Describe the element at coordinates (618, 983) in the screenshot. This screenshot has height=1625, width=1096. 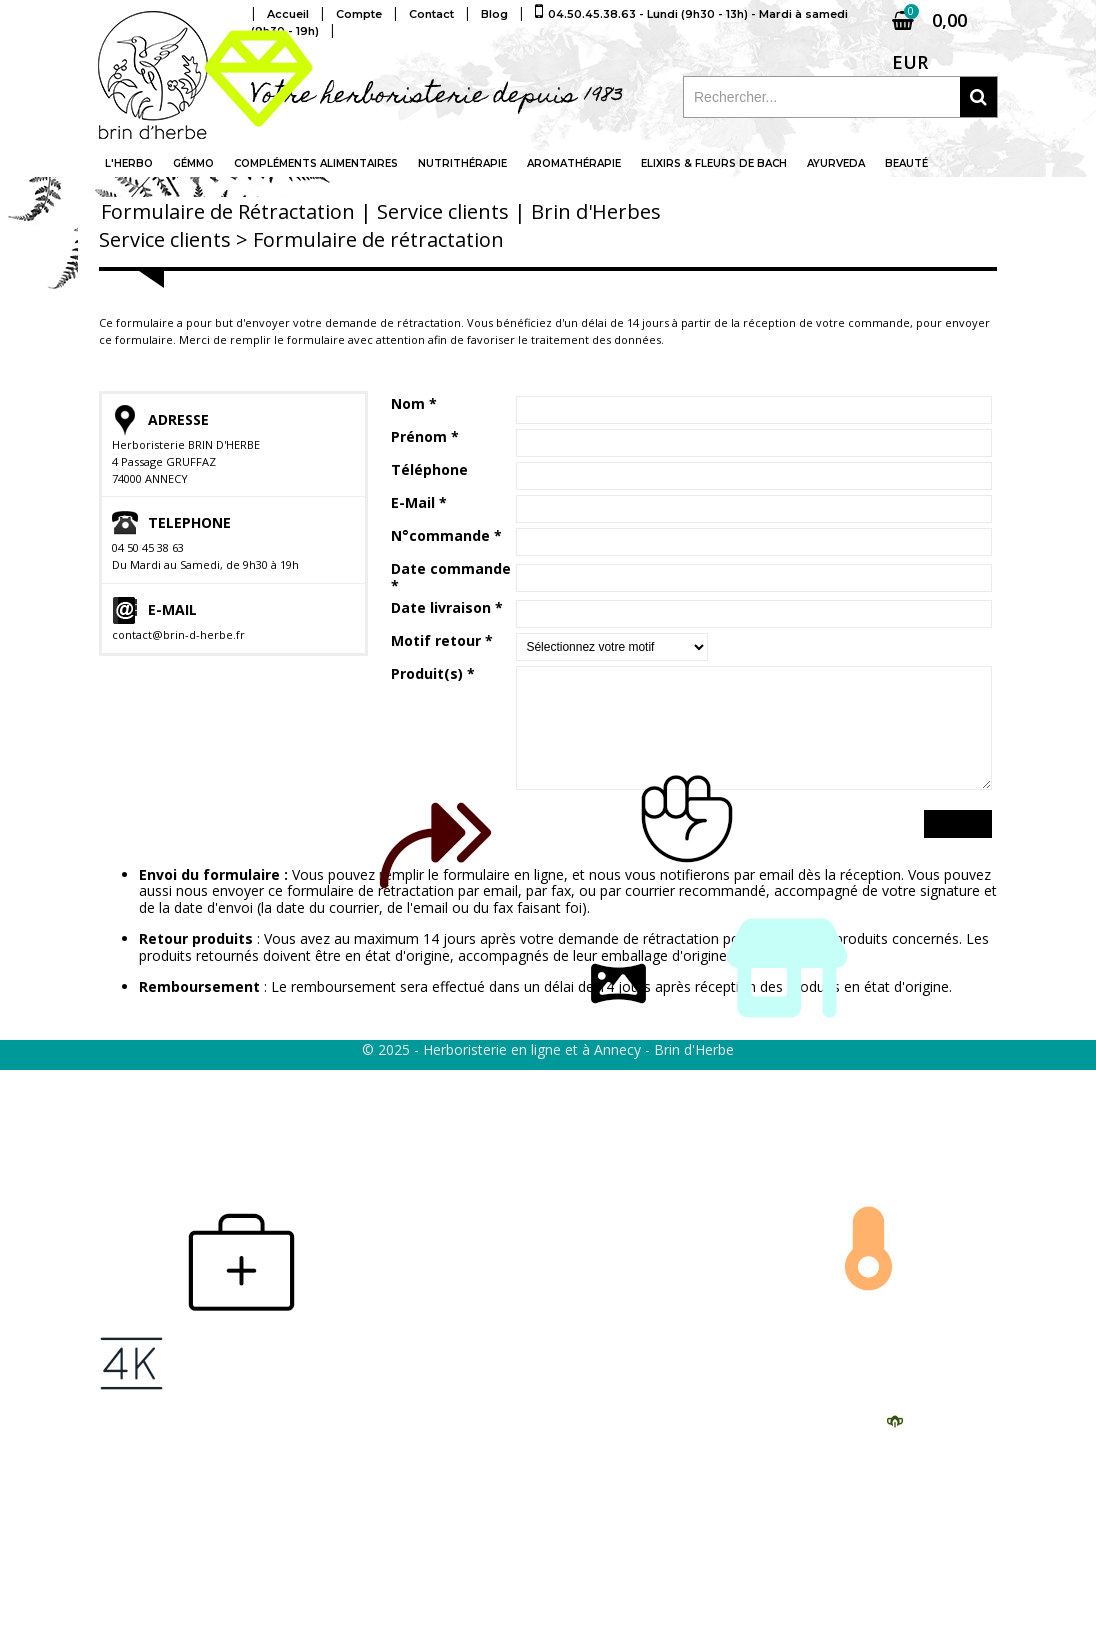
I see `view panoramic photo` at that location.